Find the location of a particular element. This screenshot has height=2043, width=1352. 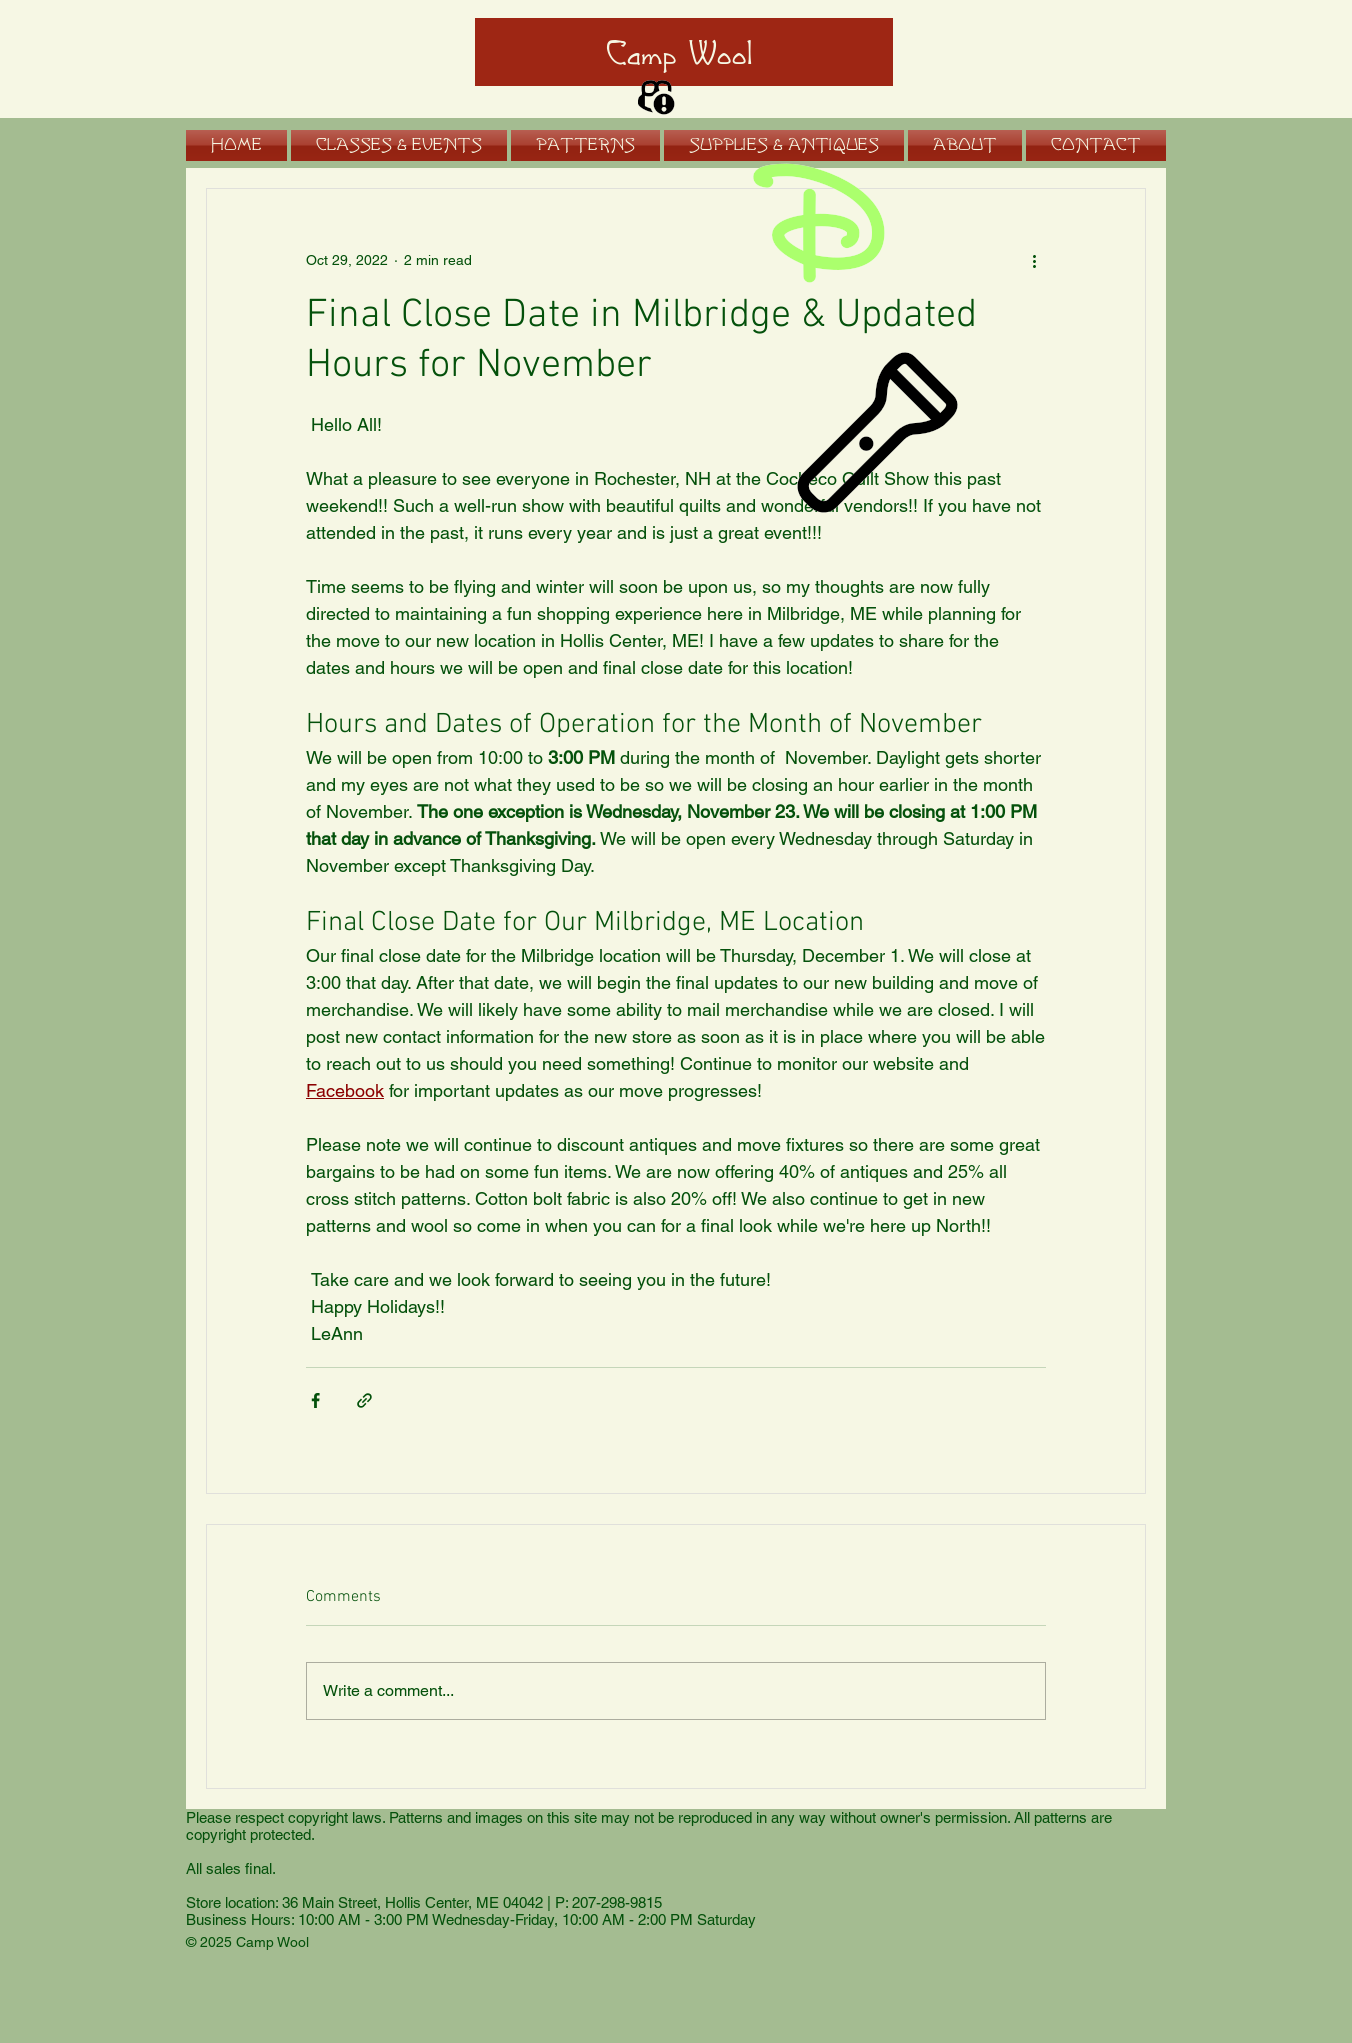

indicates a warning or issue with GitHub Copilot is located at coordinates (656, 96).